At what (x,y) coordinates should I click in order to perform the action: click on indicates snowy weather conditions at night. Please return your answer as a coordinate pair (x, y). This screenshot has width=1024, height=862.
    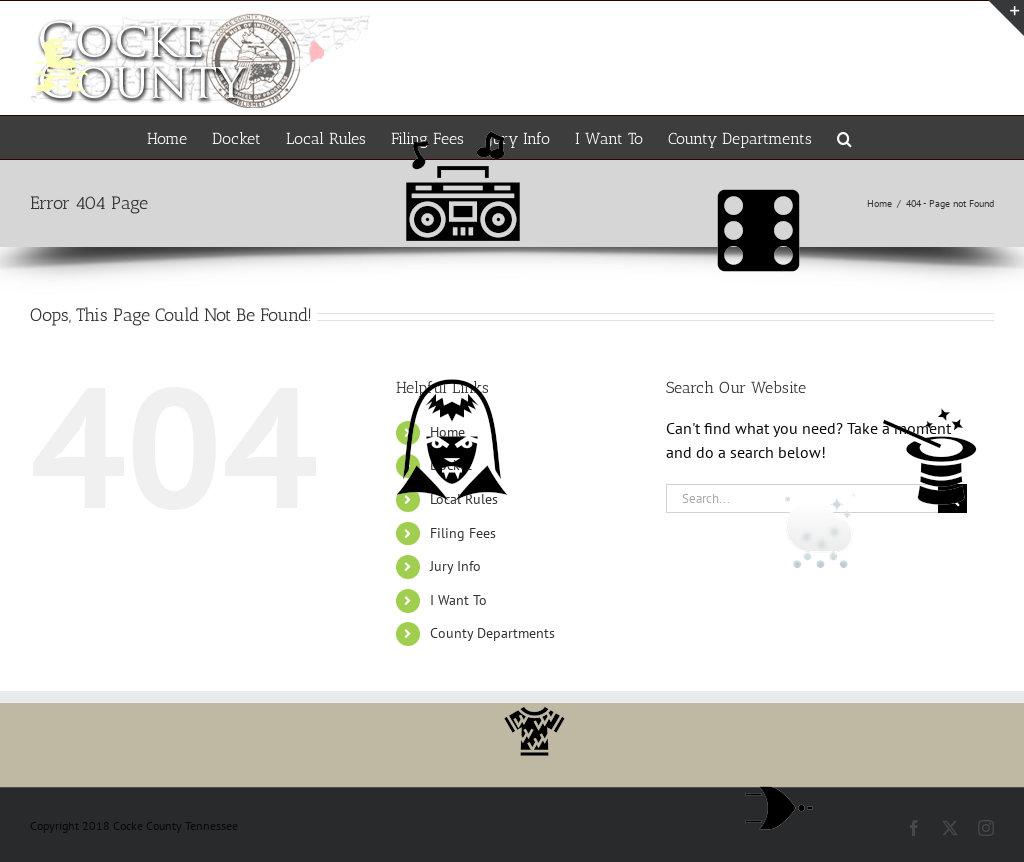
    Looking at the image, I should click on (820, 531).